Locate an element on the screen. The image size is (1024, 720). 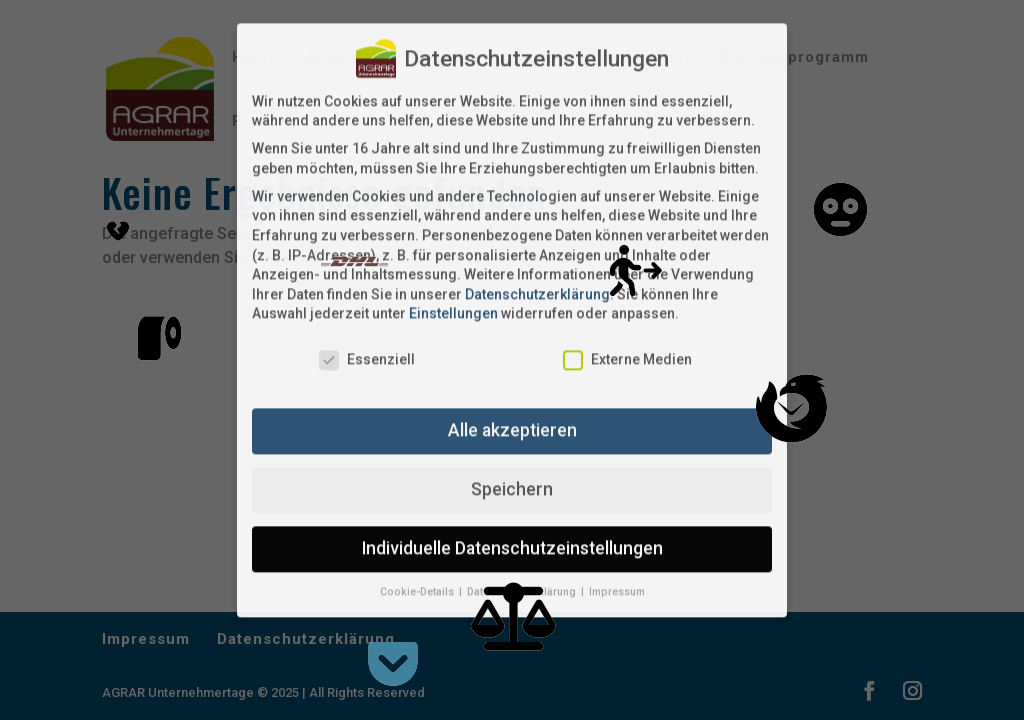
flushed or surprised reaction emoji is located at coordinates (840, 209).